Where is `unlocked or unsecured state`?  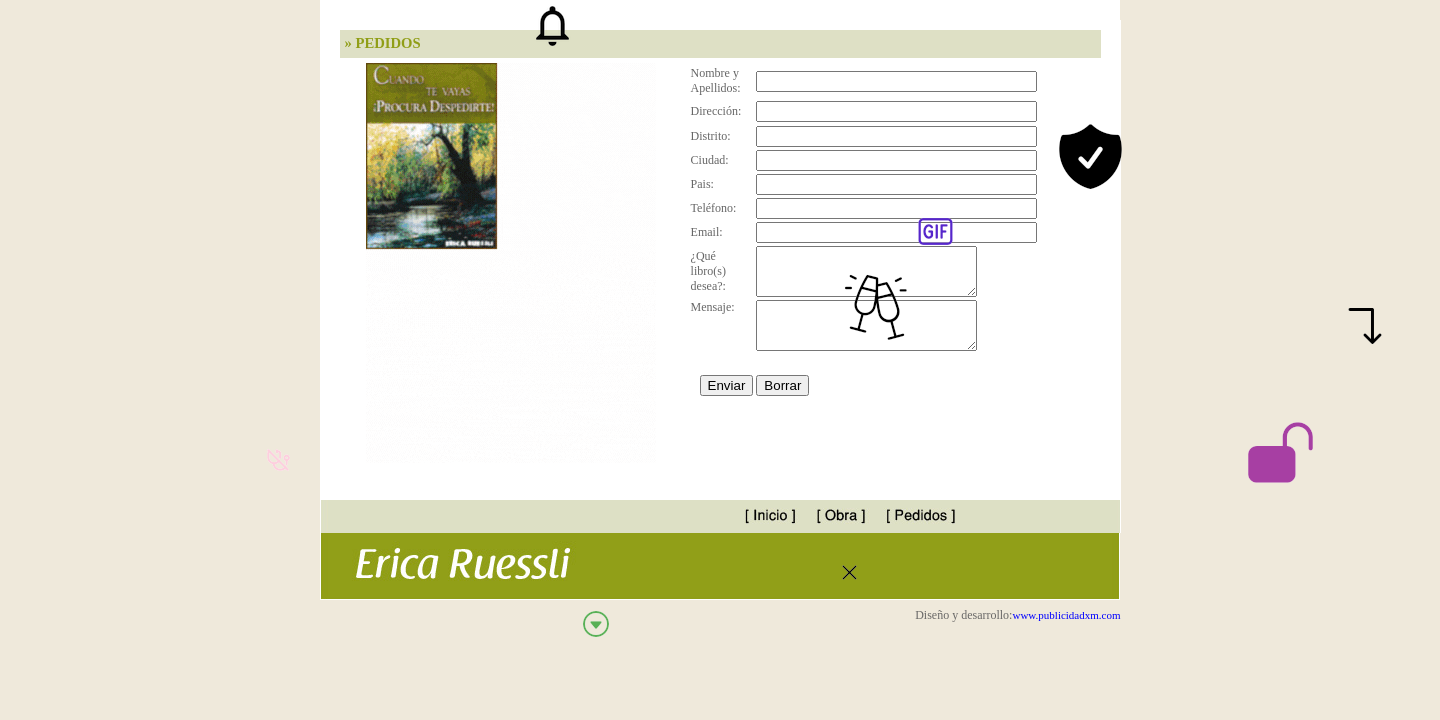
unlocked or unsecured state is located at coordinates (1280, 452).